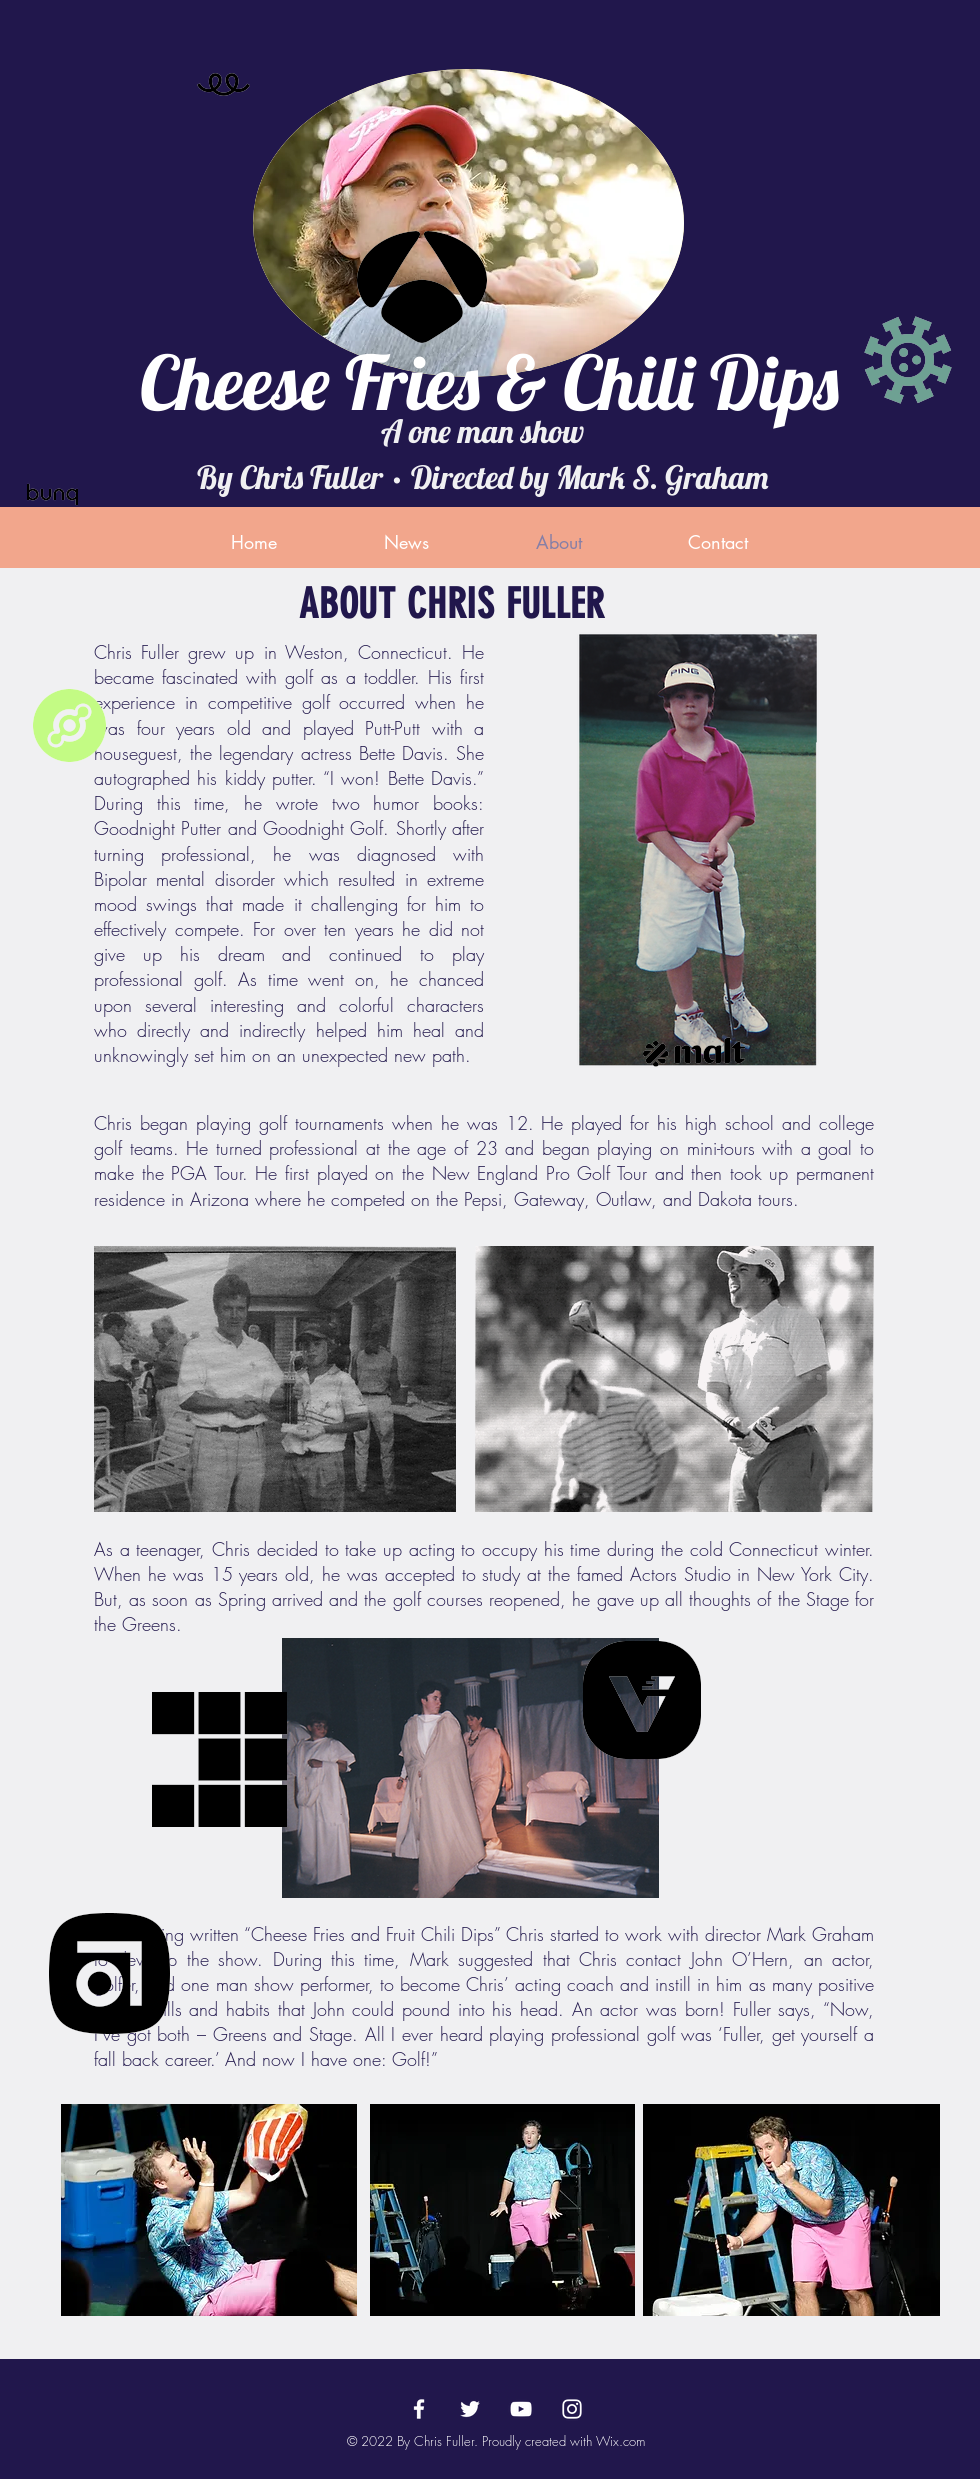 This screenshot has width=980, height=2479. What do you see at coordinates (223, 84) in the screenshot?
I see `visit teespring storefront` at bounding box center [223, 84].